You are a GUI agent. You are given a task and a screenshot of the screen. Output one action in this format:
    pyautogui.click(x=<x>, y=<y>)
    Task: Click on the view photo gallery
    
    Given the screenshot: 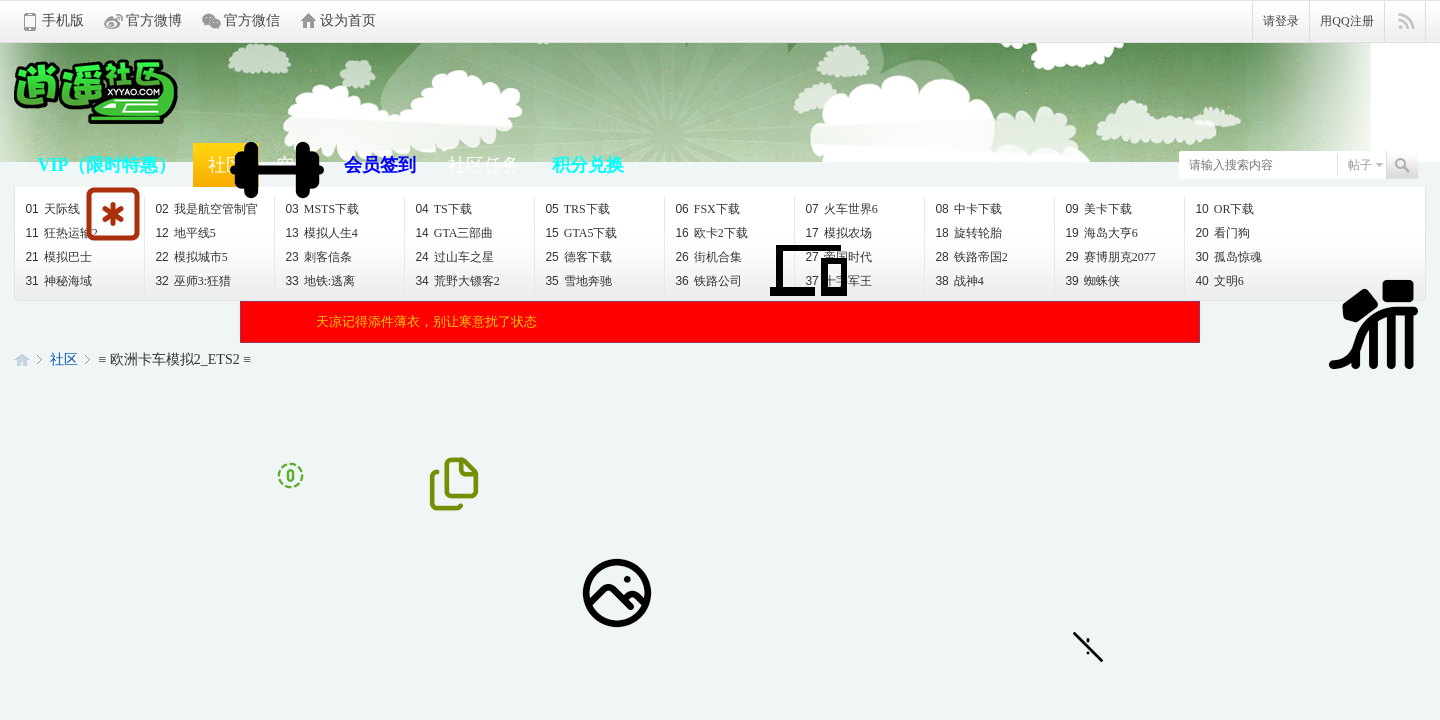 What is the action you would take?
    pyautogui.click(x=617, y=593)
    